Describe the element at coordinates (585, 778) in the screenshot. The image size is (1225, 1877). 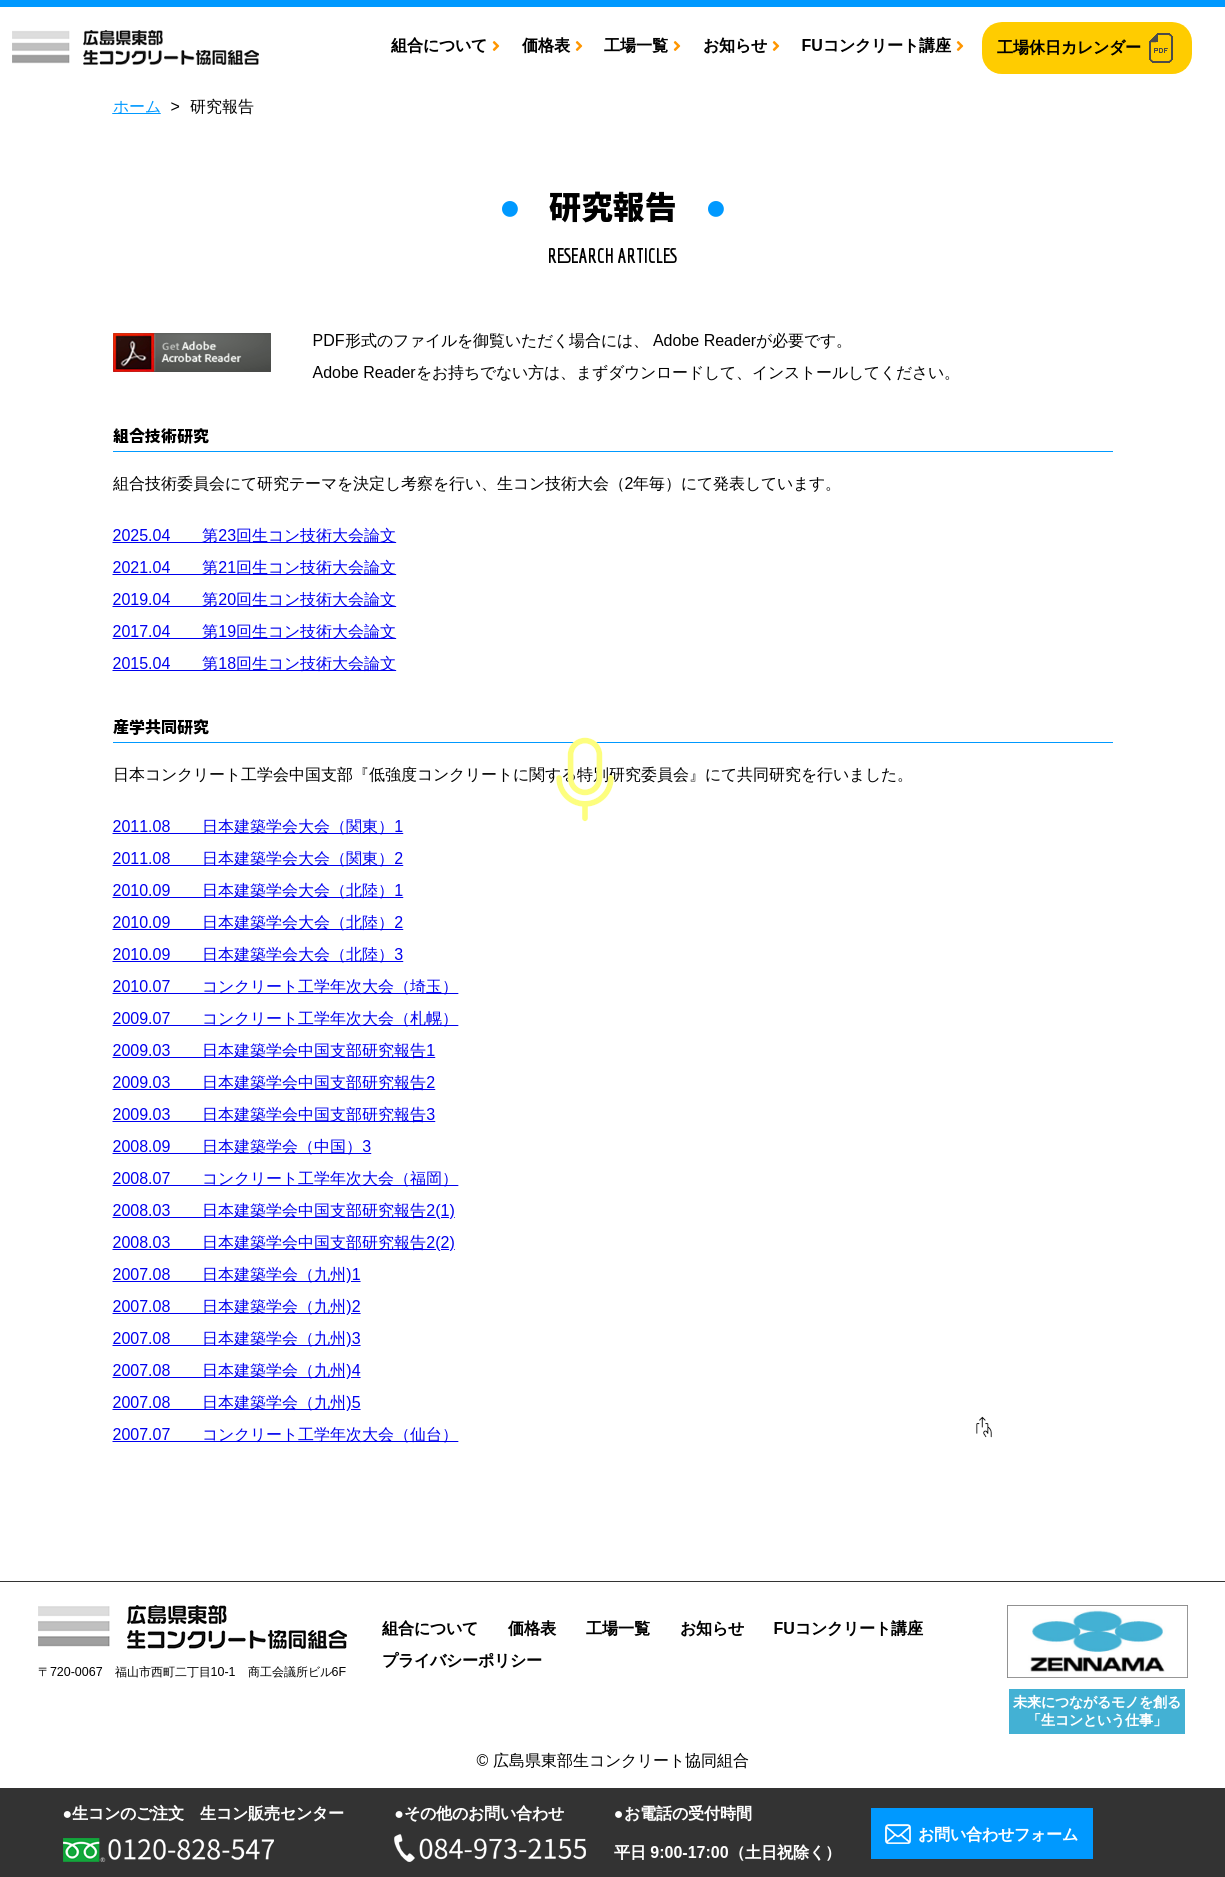
I see `tap to start voice recording` at that location.